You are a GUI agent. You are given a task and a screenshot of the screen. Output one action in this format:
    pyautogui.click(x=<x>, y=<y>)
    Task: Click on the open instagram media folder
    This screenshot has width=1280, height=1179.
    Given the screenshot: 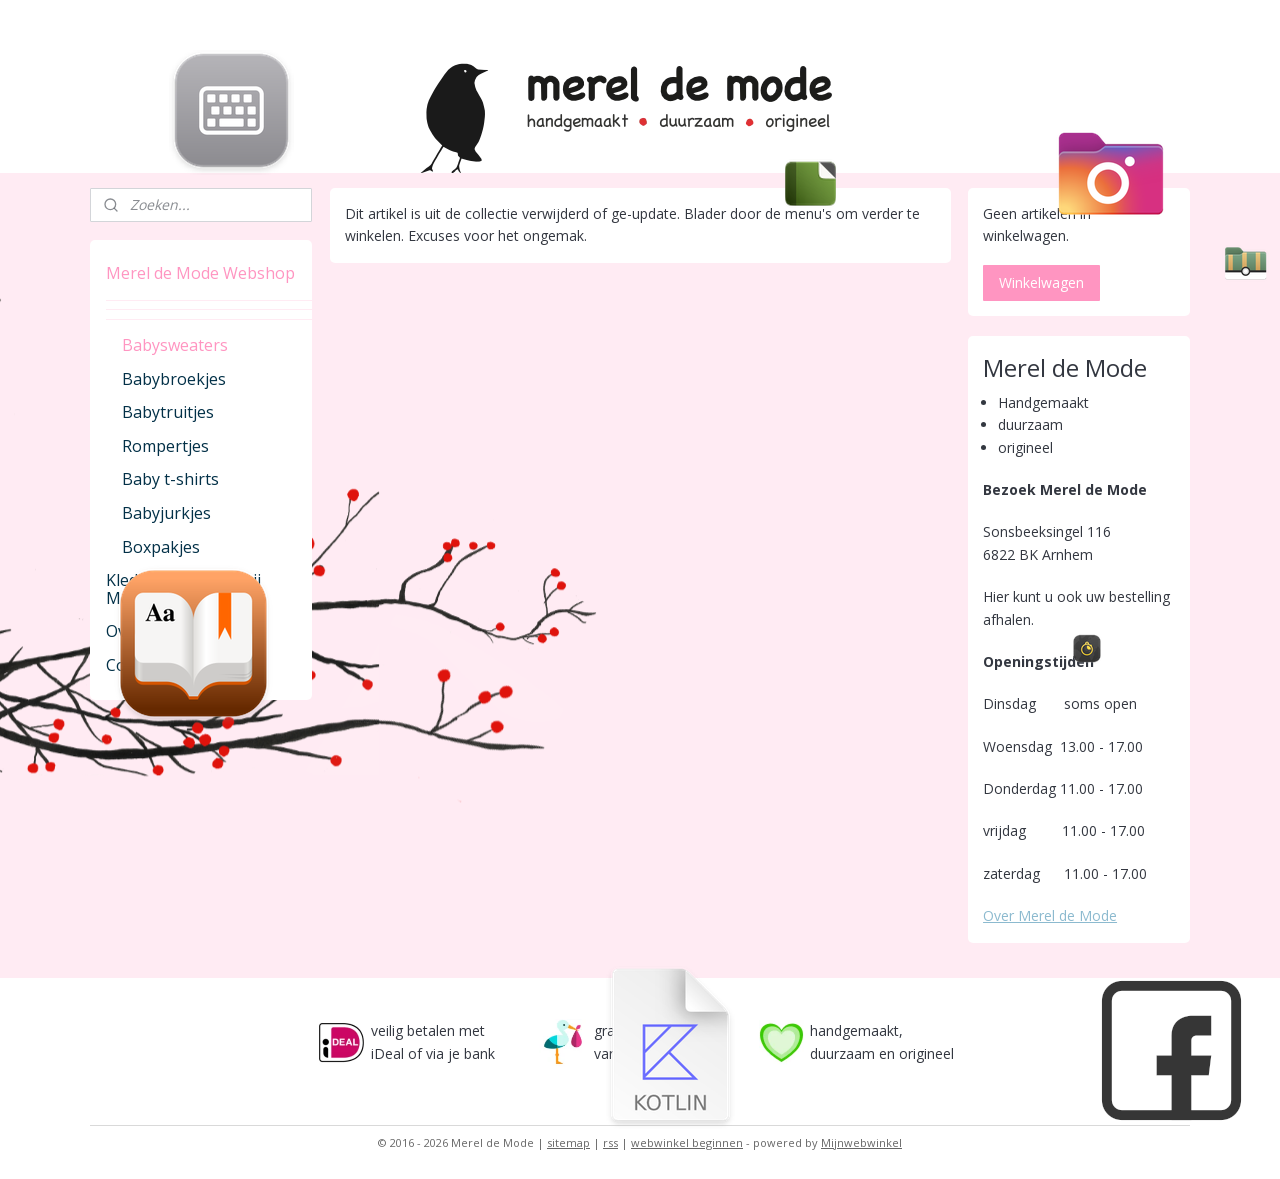 What is the action you would take?
    pyautogui.click(x=1110, y=176)
    